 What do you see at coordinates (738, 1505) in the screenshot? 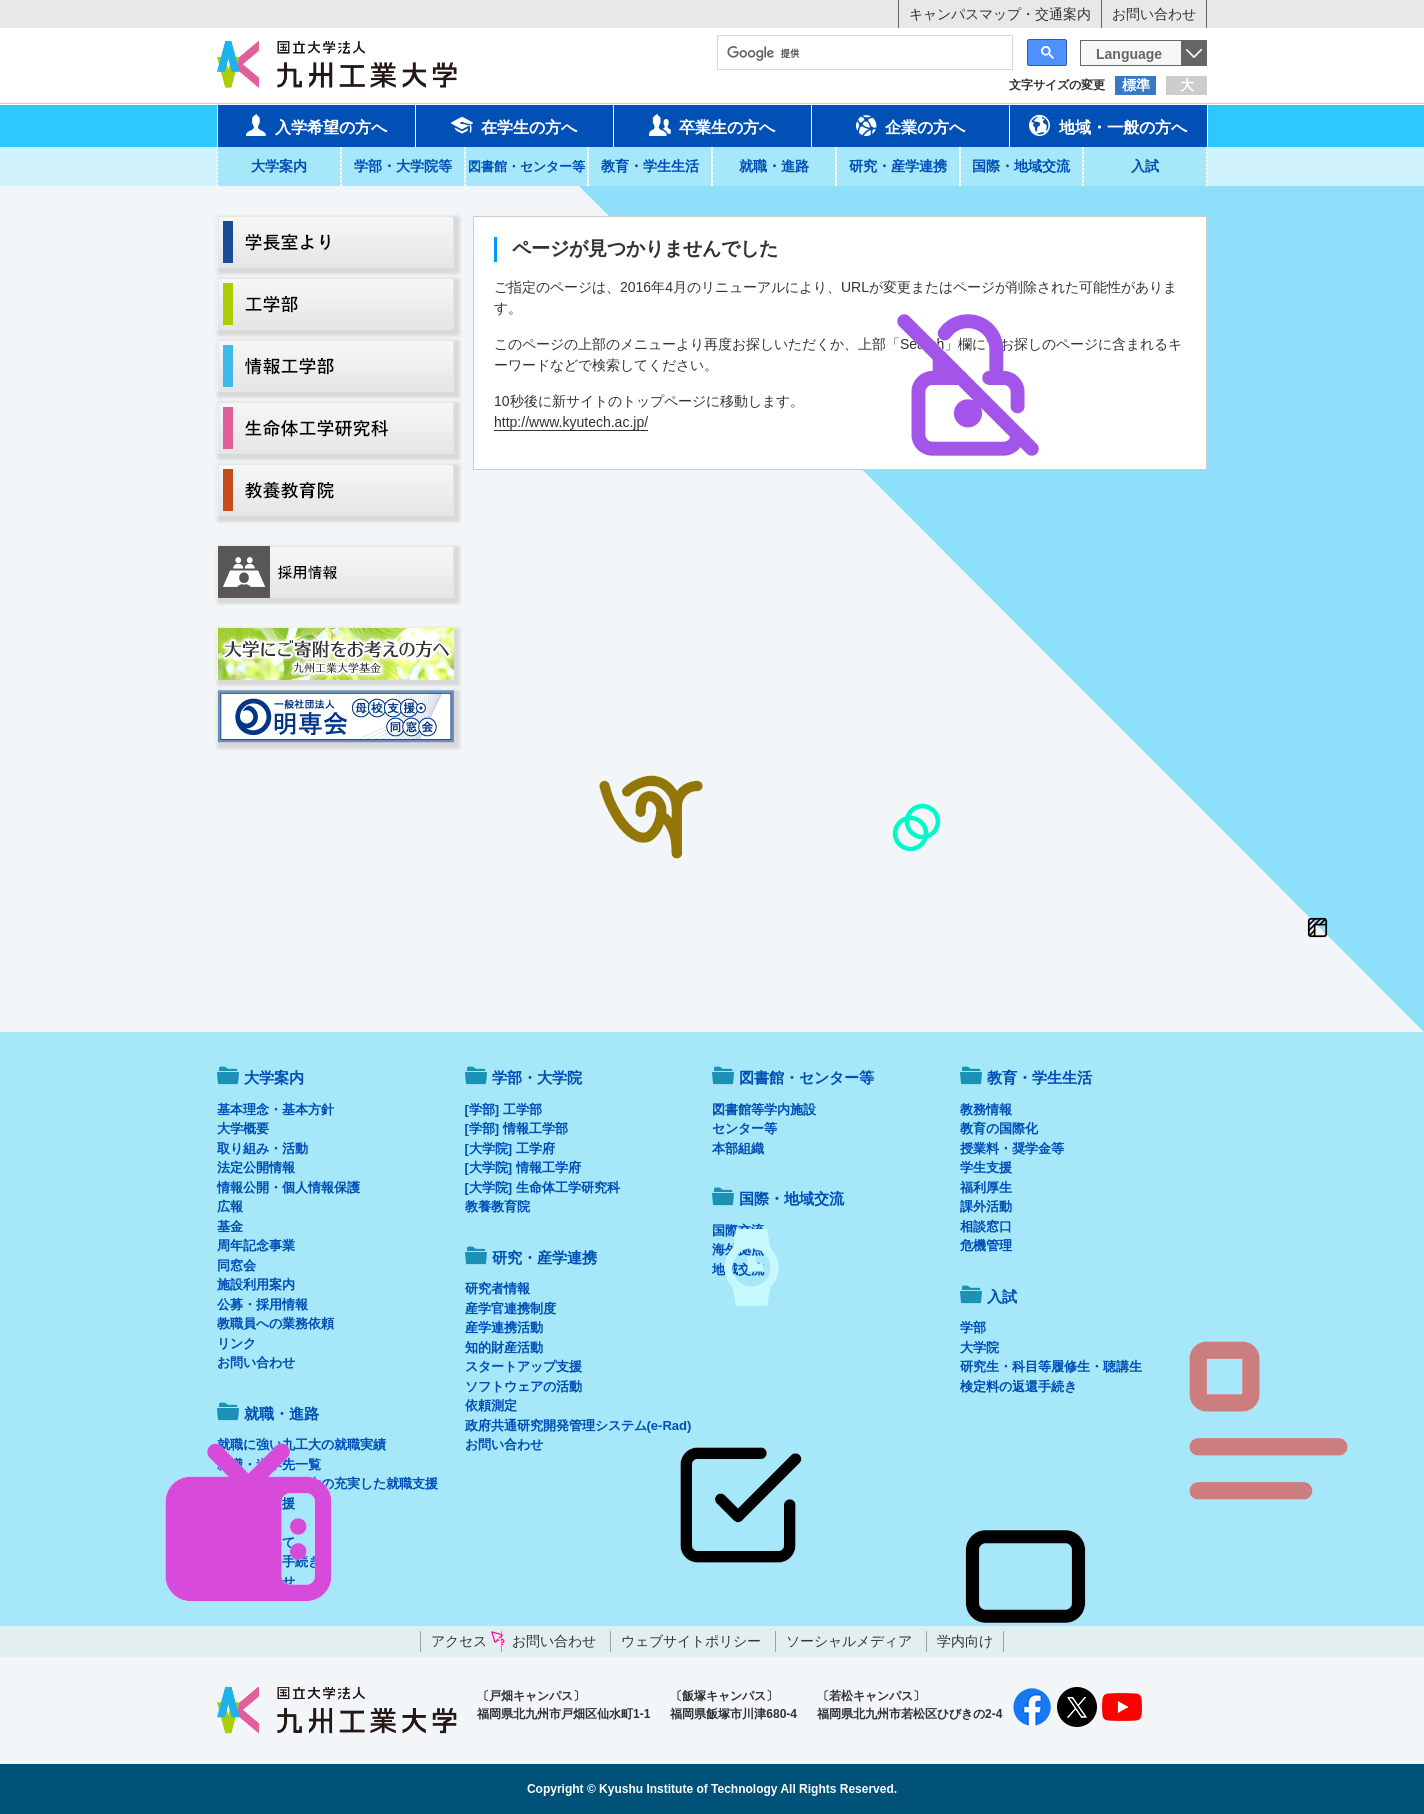
I see `mark item as complete` at bounding box center [738, 1505].